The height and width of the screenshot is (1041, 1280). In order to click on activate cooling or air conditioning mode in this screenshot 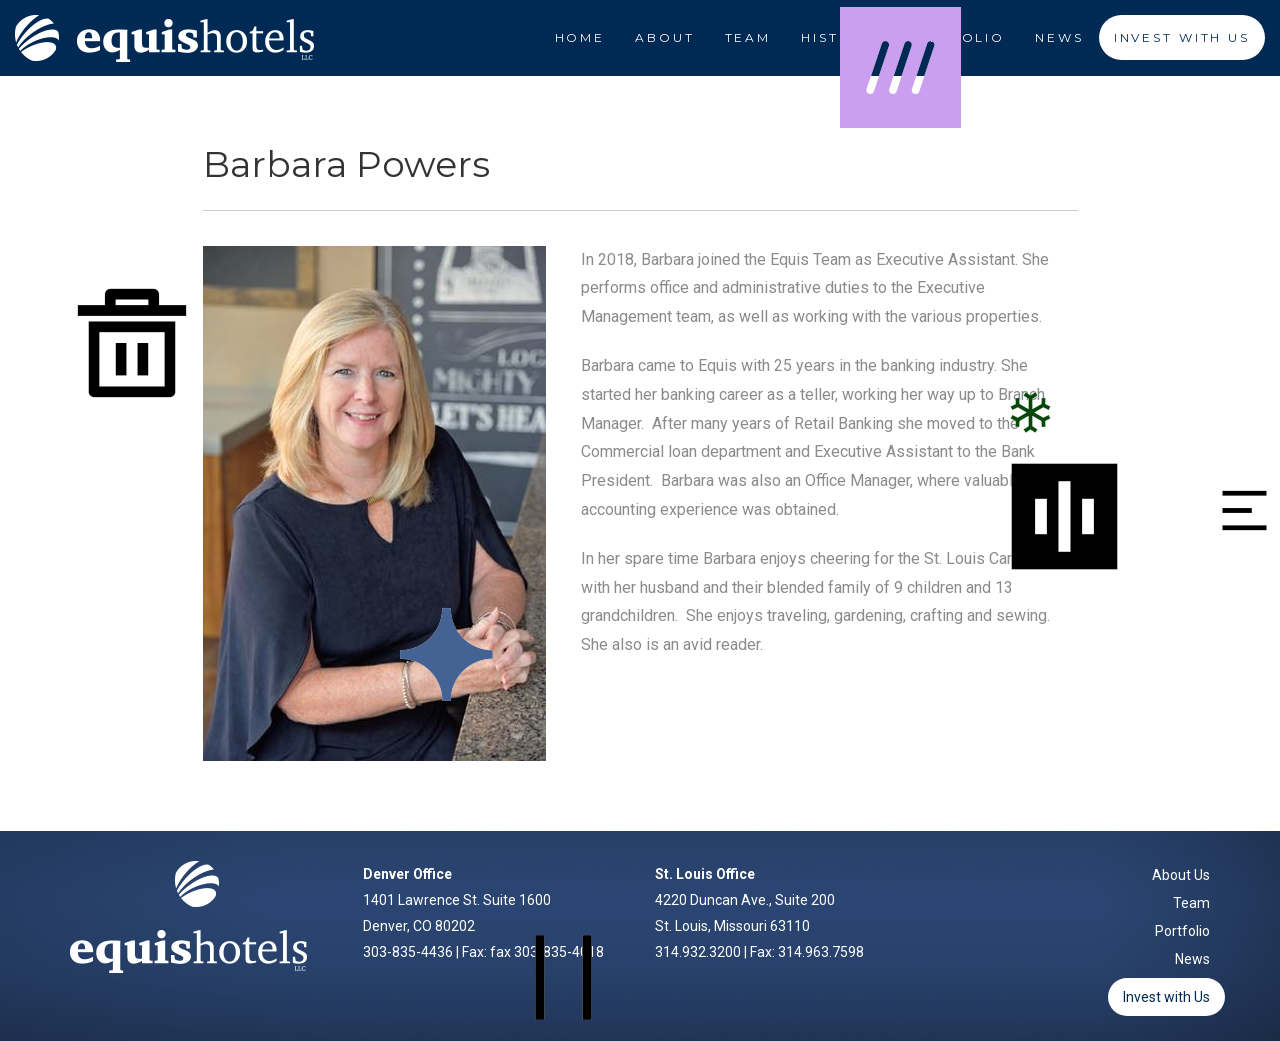, I will do `click(1030, 412)`.